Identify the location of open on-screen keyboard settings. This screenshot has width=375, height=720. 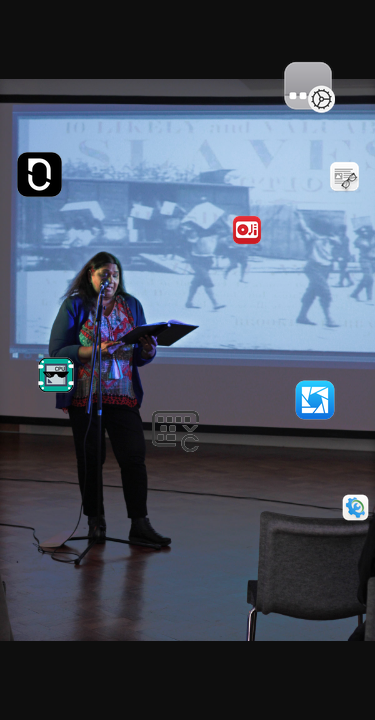
(175, 428).